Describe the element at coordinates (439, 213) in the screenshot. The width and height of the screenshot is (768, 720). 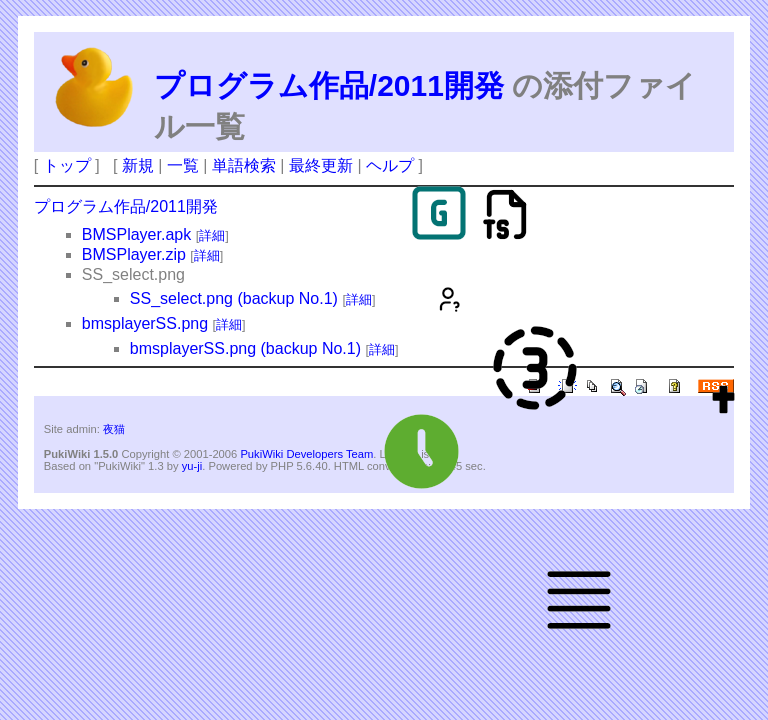
I see `access Google services or integration` at that location.